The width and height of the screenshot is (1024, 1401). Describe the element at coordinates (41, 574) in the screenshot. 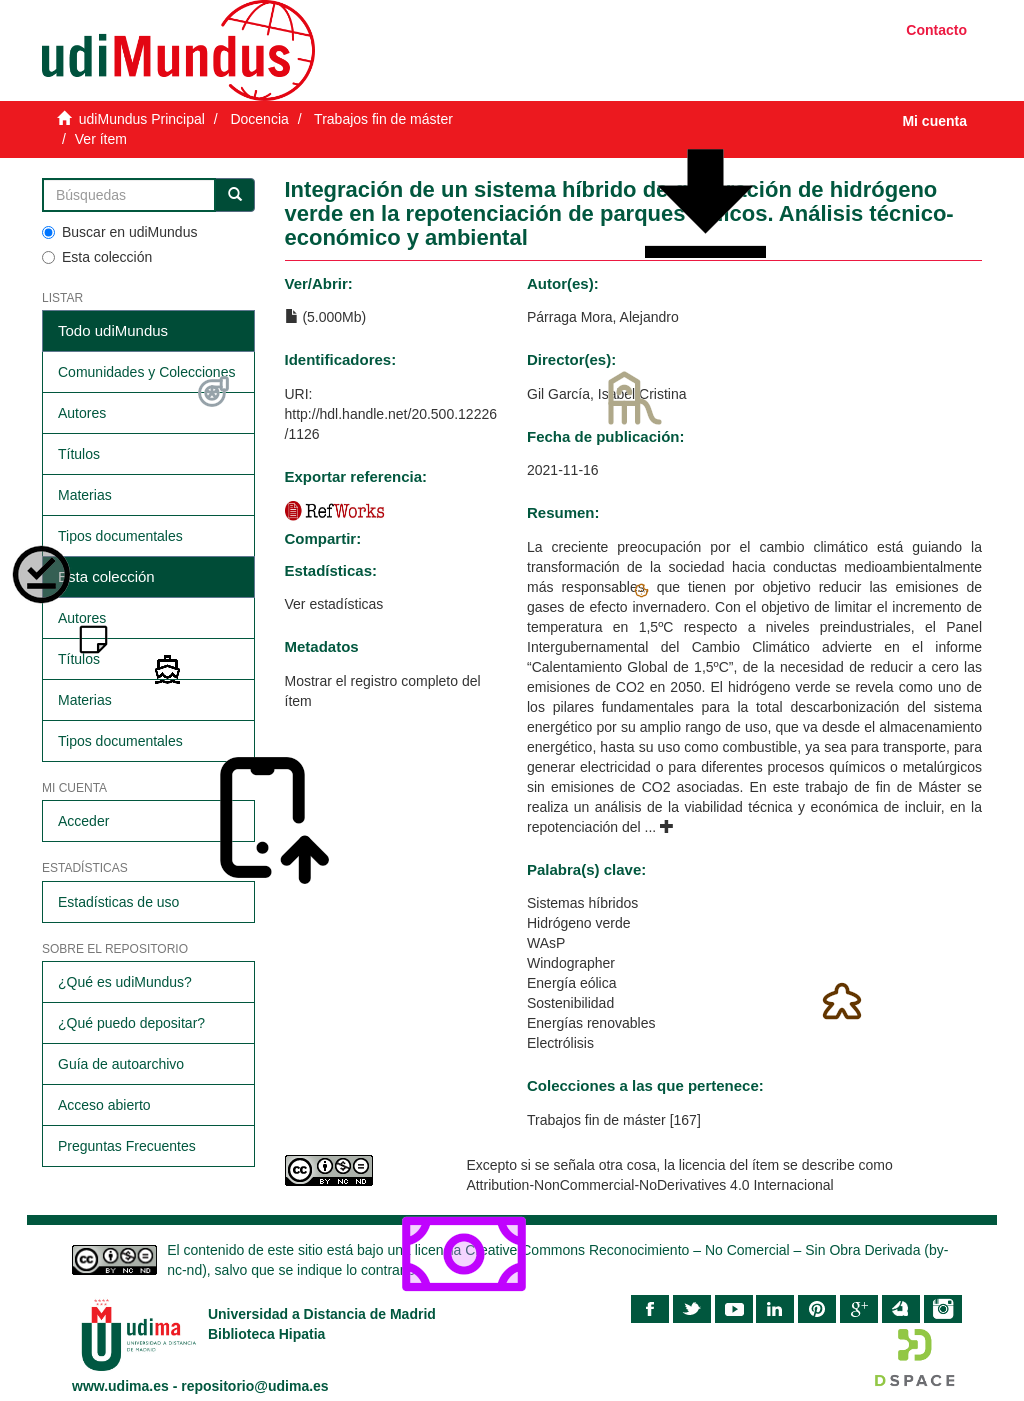

I see `indicates content is available offline` at that location.